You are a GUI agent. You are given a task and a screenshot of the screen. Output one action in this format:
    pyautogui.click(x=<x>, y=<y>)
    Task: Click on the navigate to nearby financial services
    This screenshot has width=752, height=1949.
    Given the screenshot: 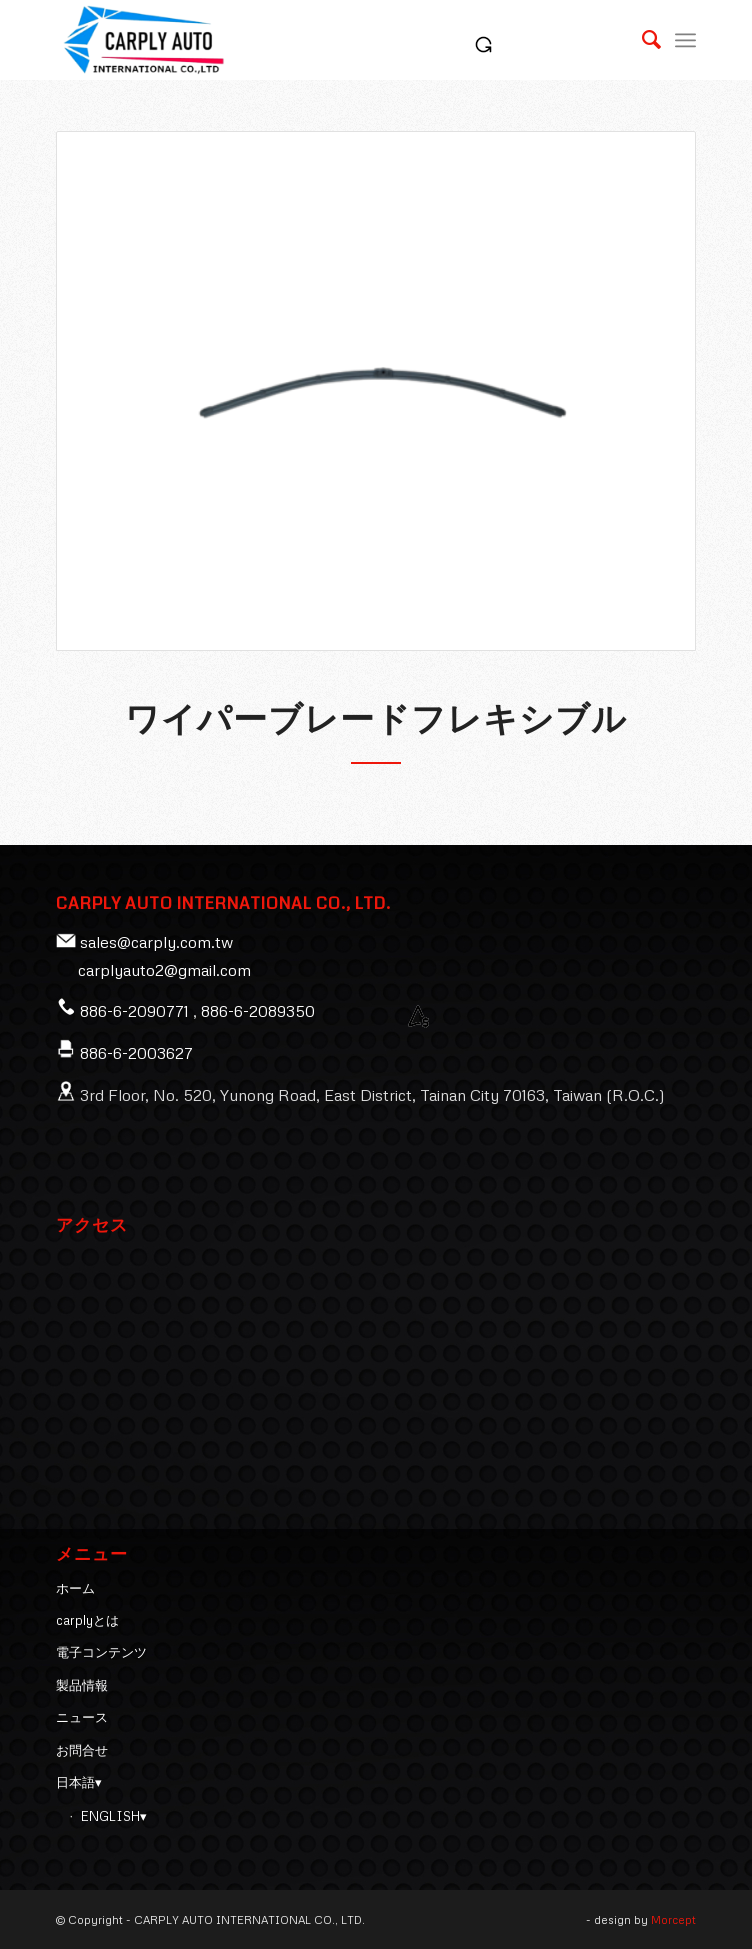 What is the action you would take?
    pyautogui.click(x=418, y=1016)
    